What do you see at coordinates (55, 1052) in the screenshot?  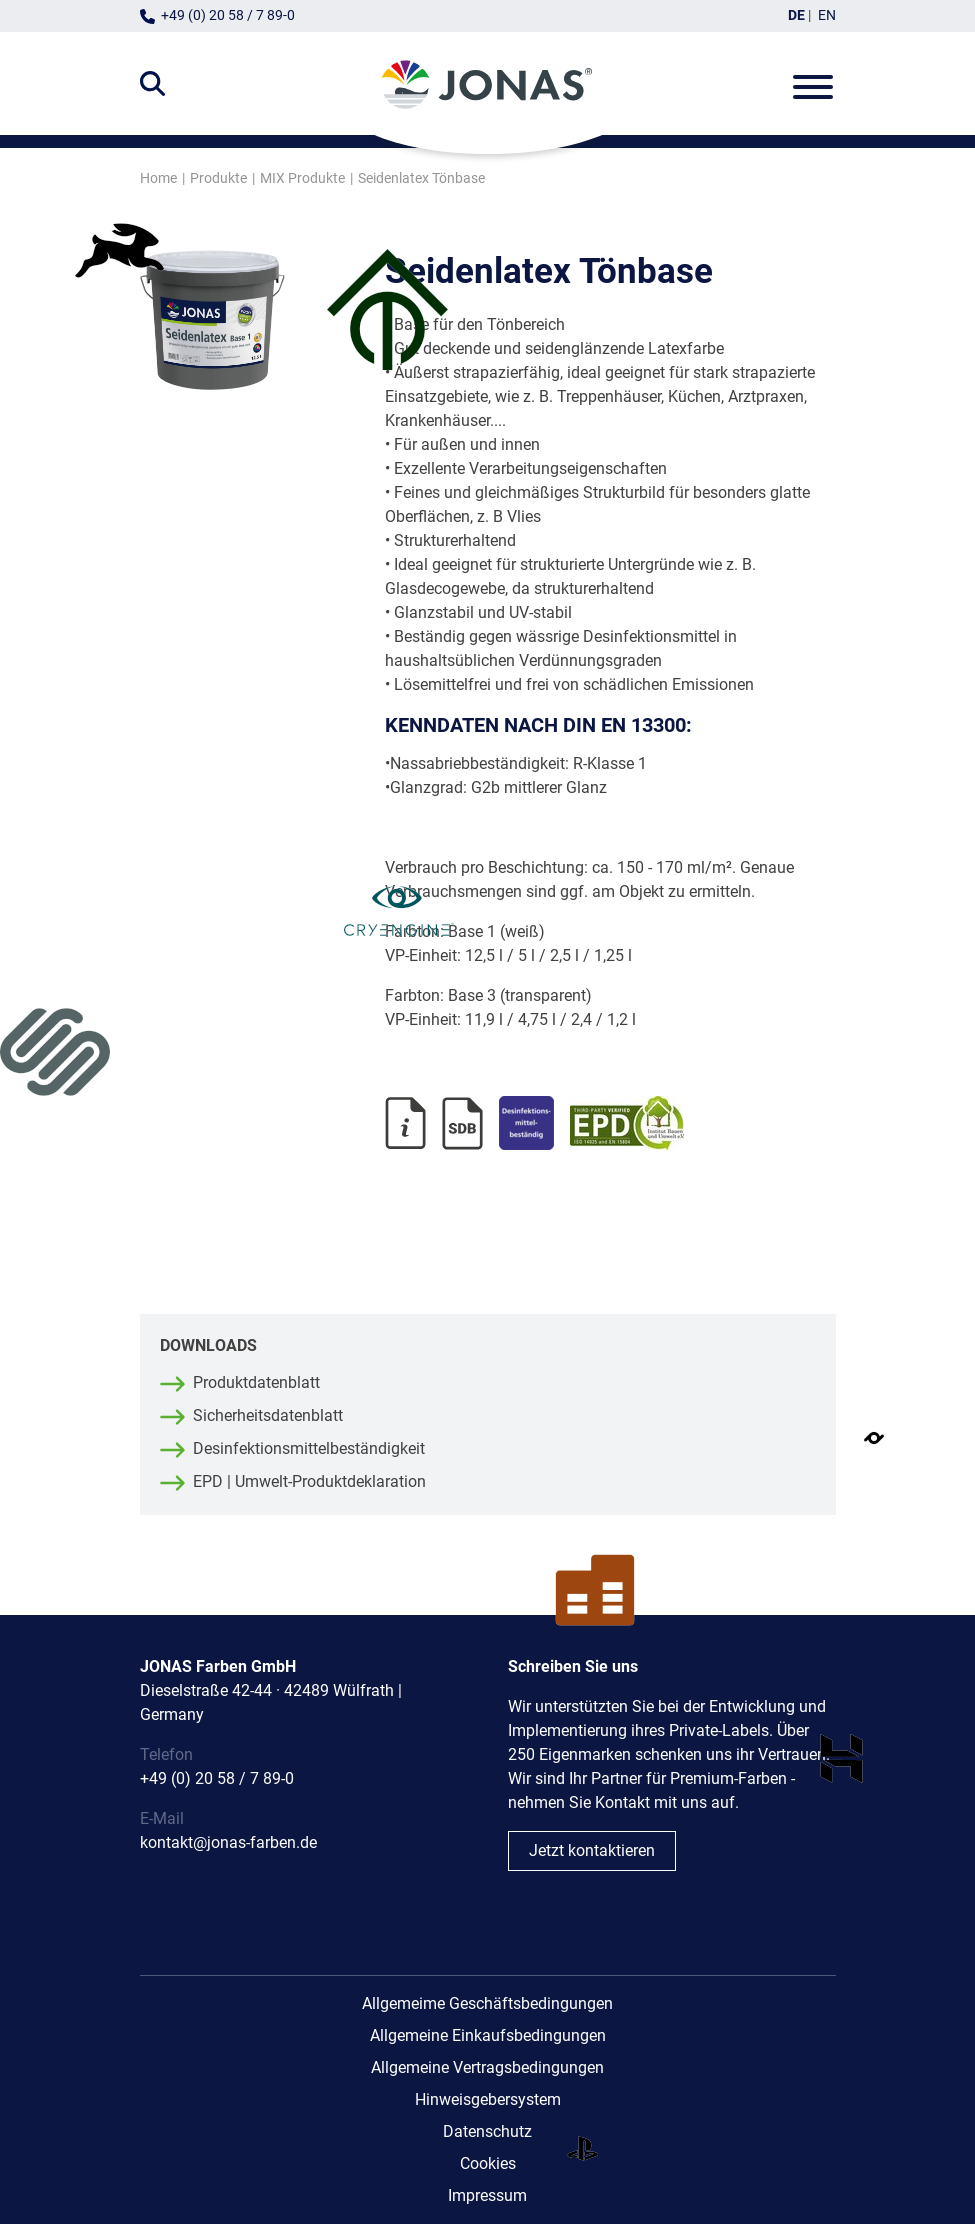 I see `visit or link to Squarespace website` at bounding box center [55, 1052].